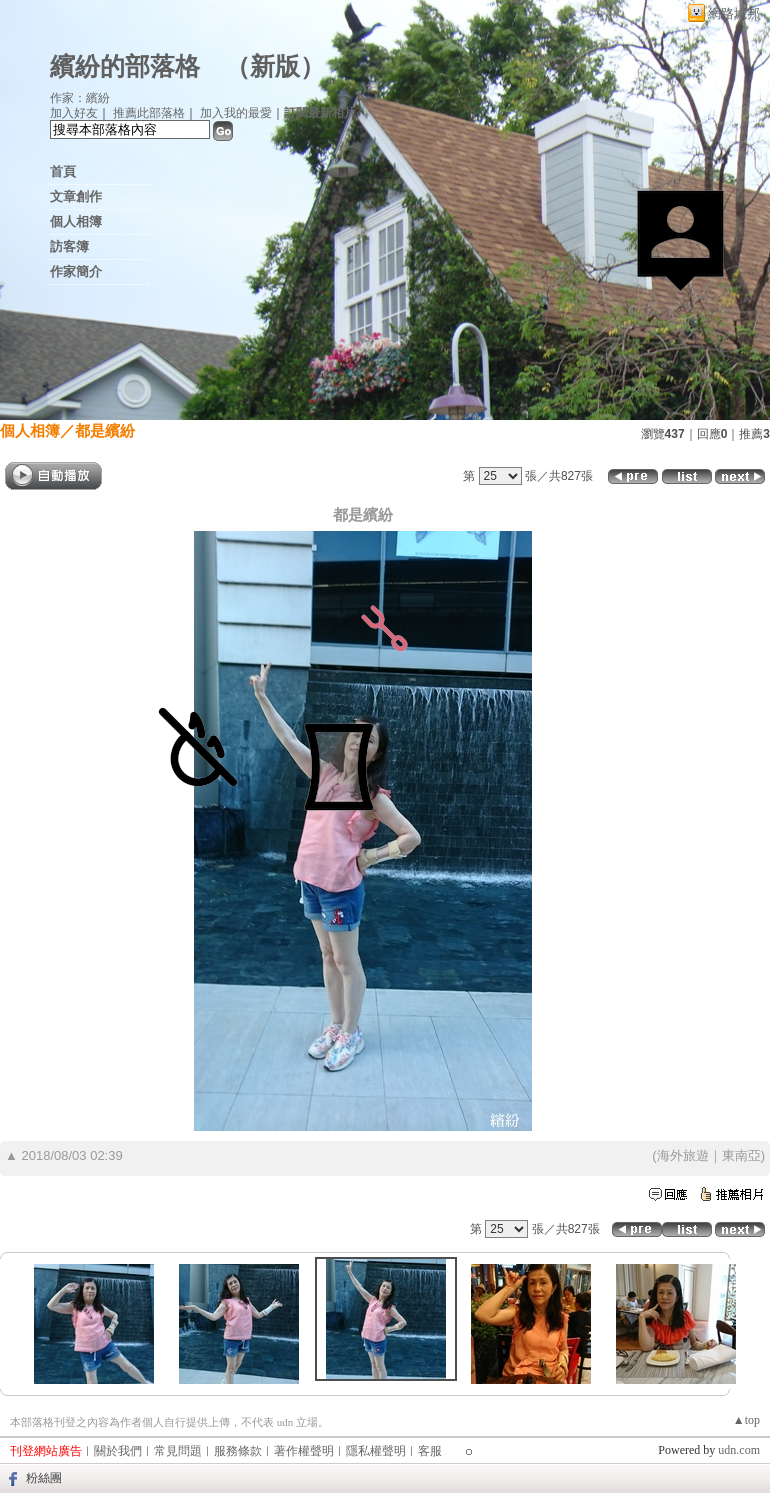  What do you see at coordinates (339, 767) in the screenshot?
I see `switch to vertical panorama mode` at bounding box center [339, 767].